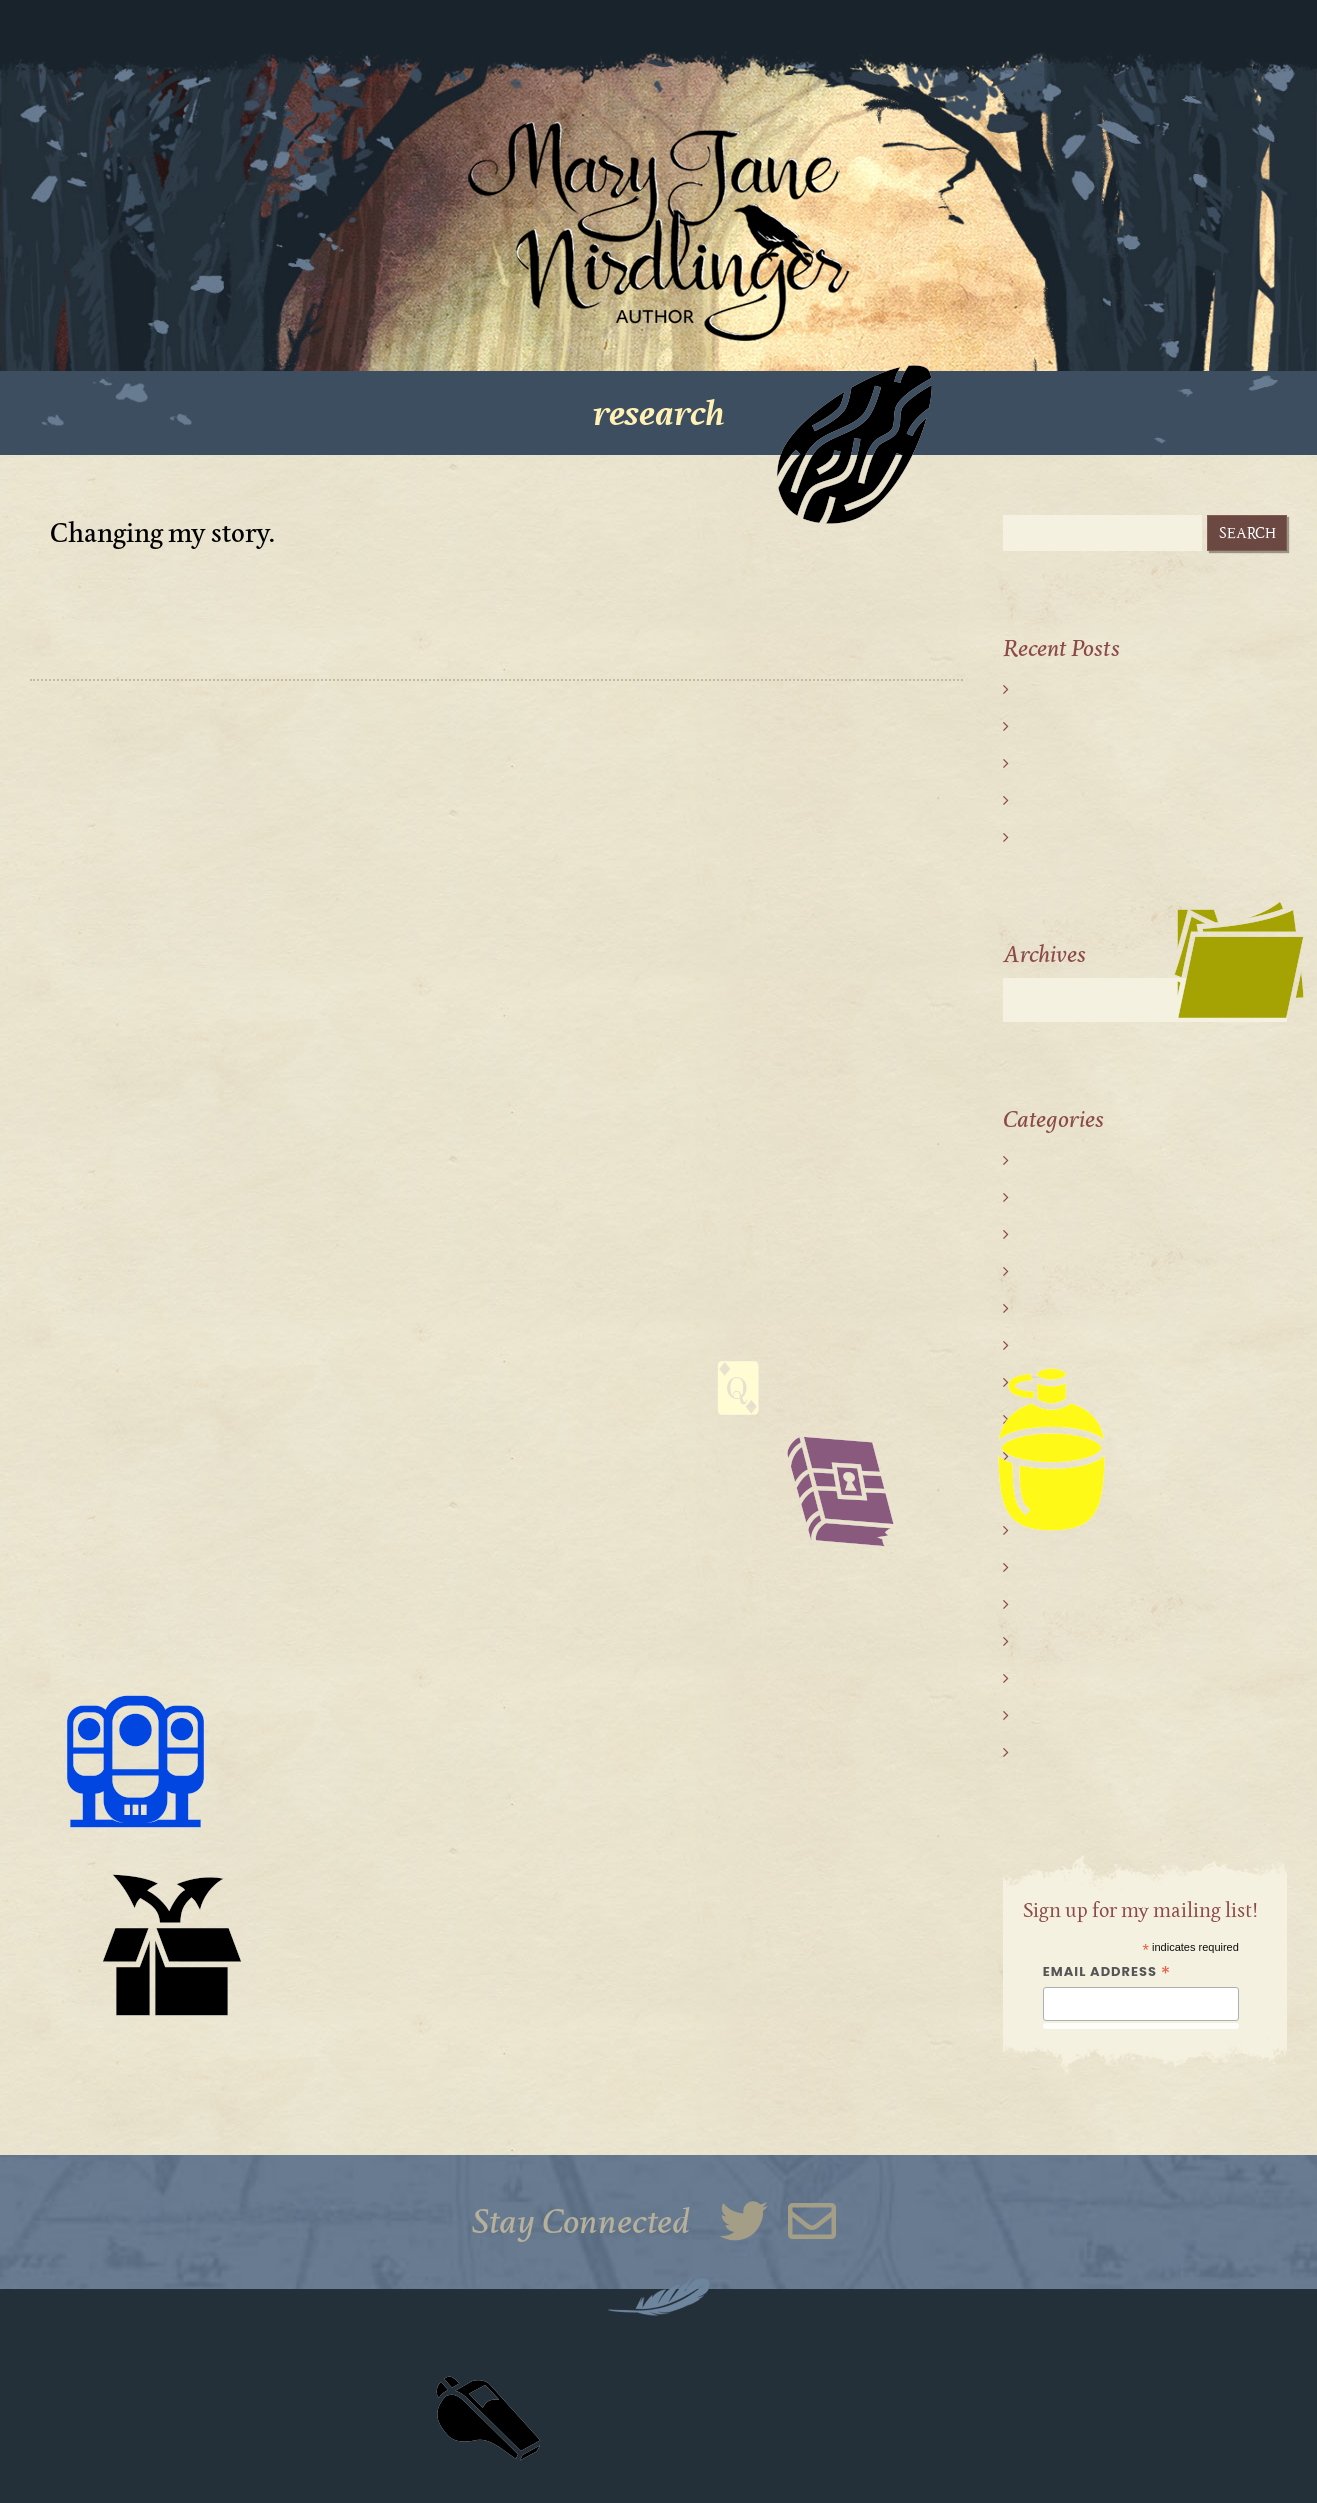  What do you see at coordinates (1238, 961) in the screenshot?
I see `folder containing multiple files or documents` at bounding box center [1238, 961].